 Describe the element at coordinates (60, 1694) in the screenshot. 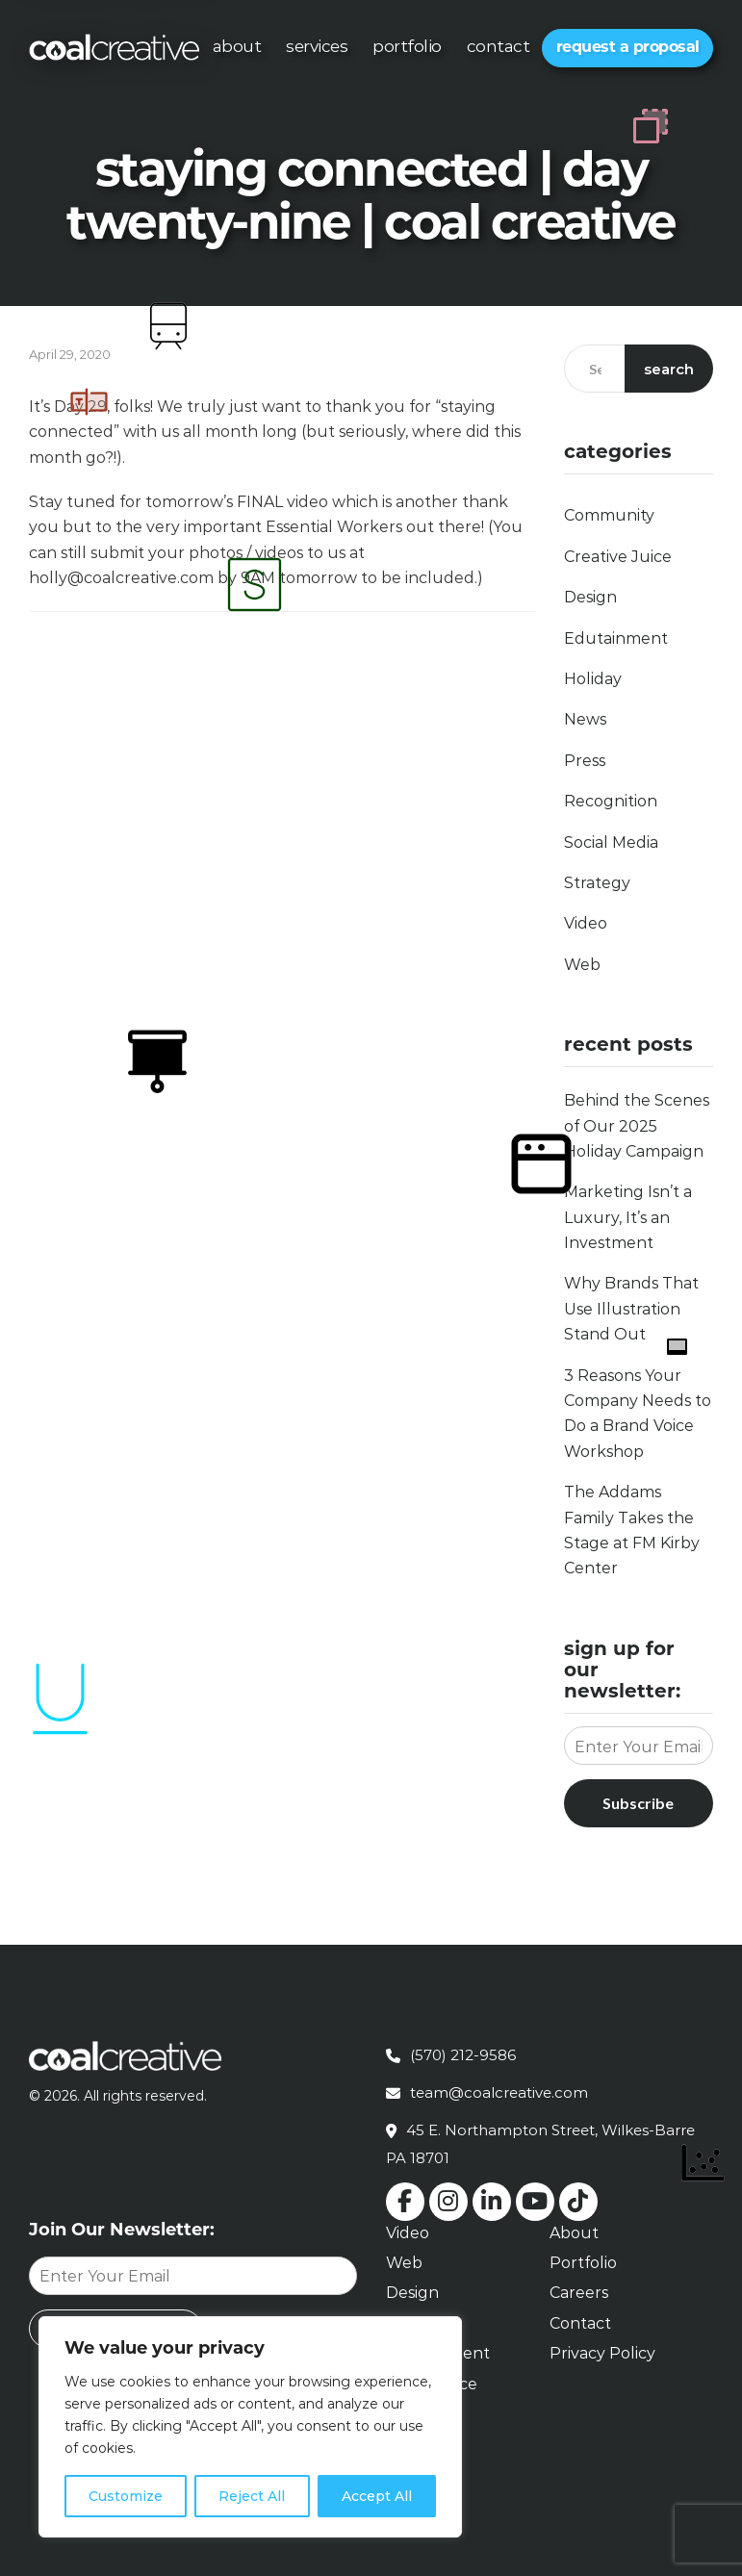

I see `apply underline formatting to selected text` at that location.